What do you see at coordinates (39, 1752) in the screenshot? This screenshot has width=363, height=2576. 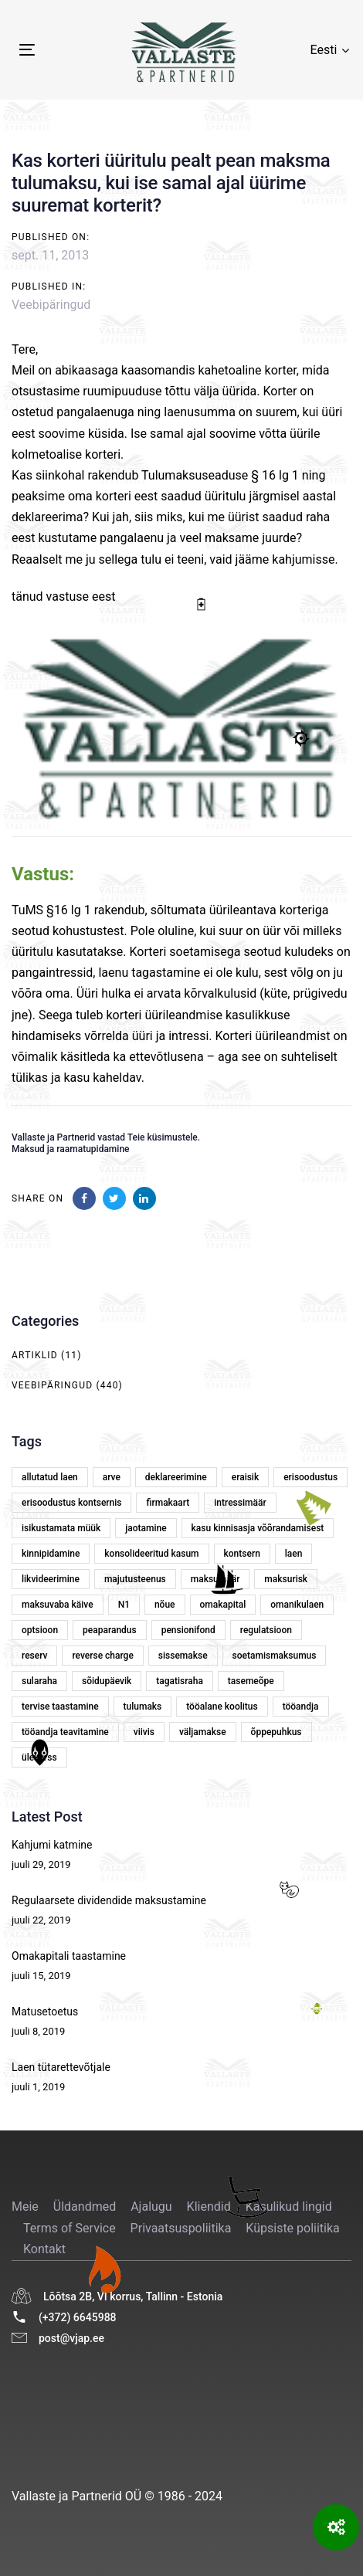 I see `select architect or builder character class` at bounding box center [39, 1752].